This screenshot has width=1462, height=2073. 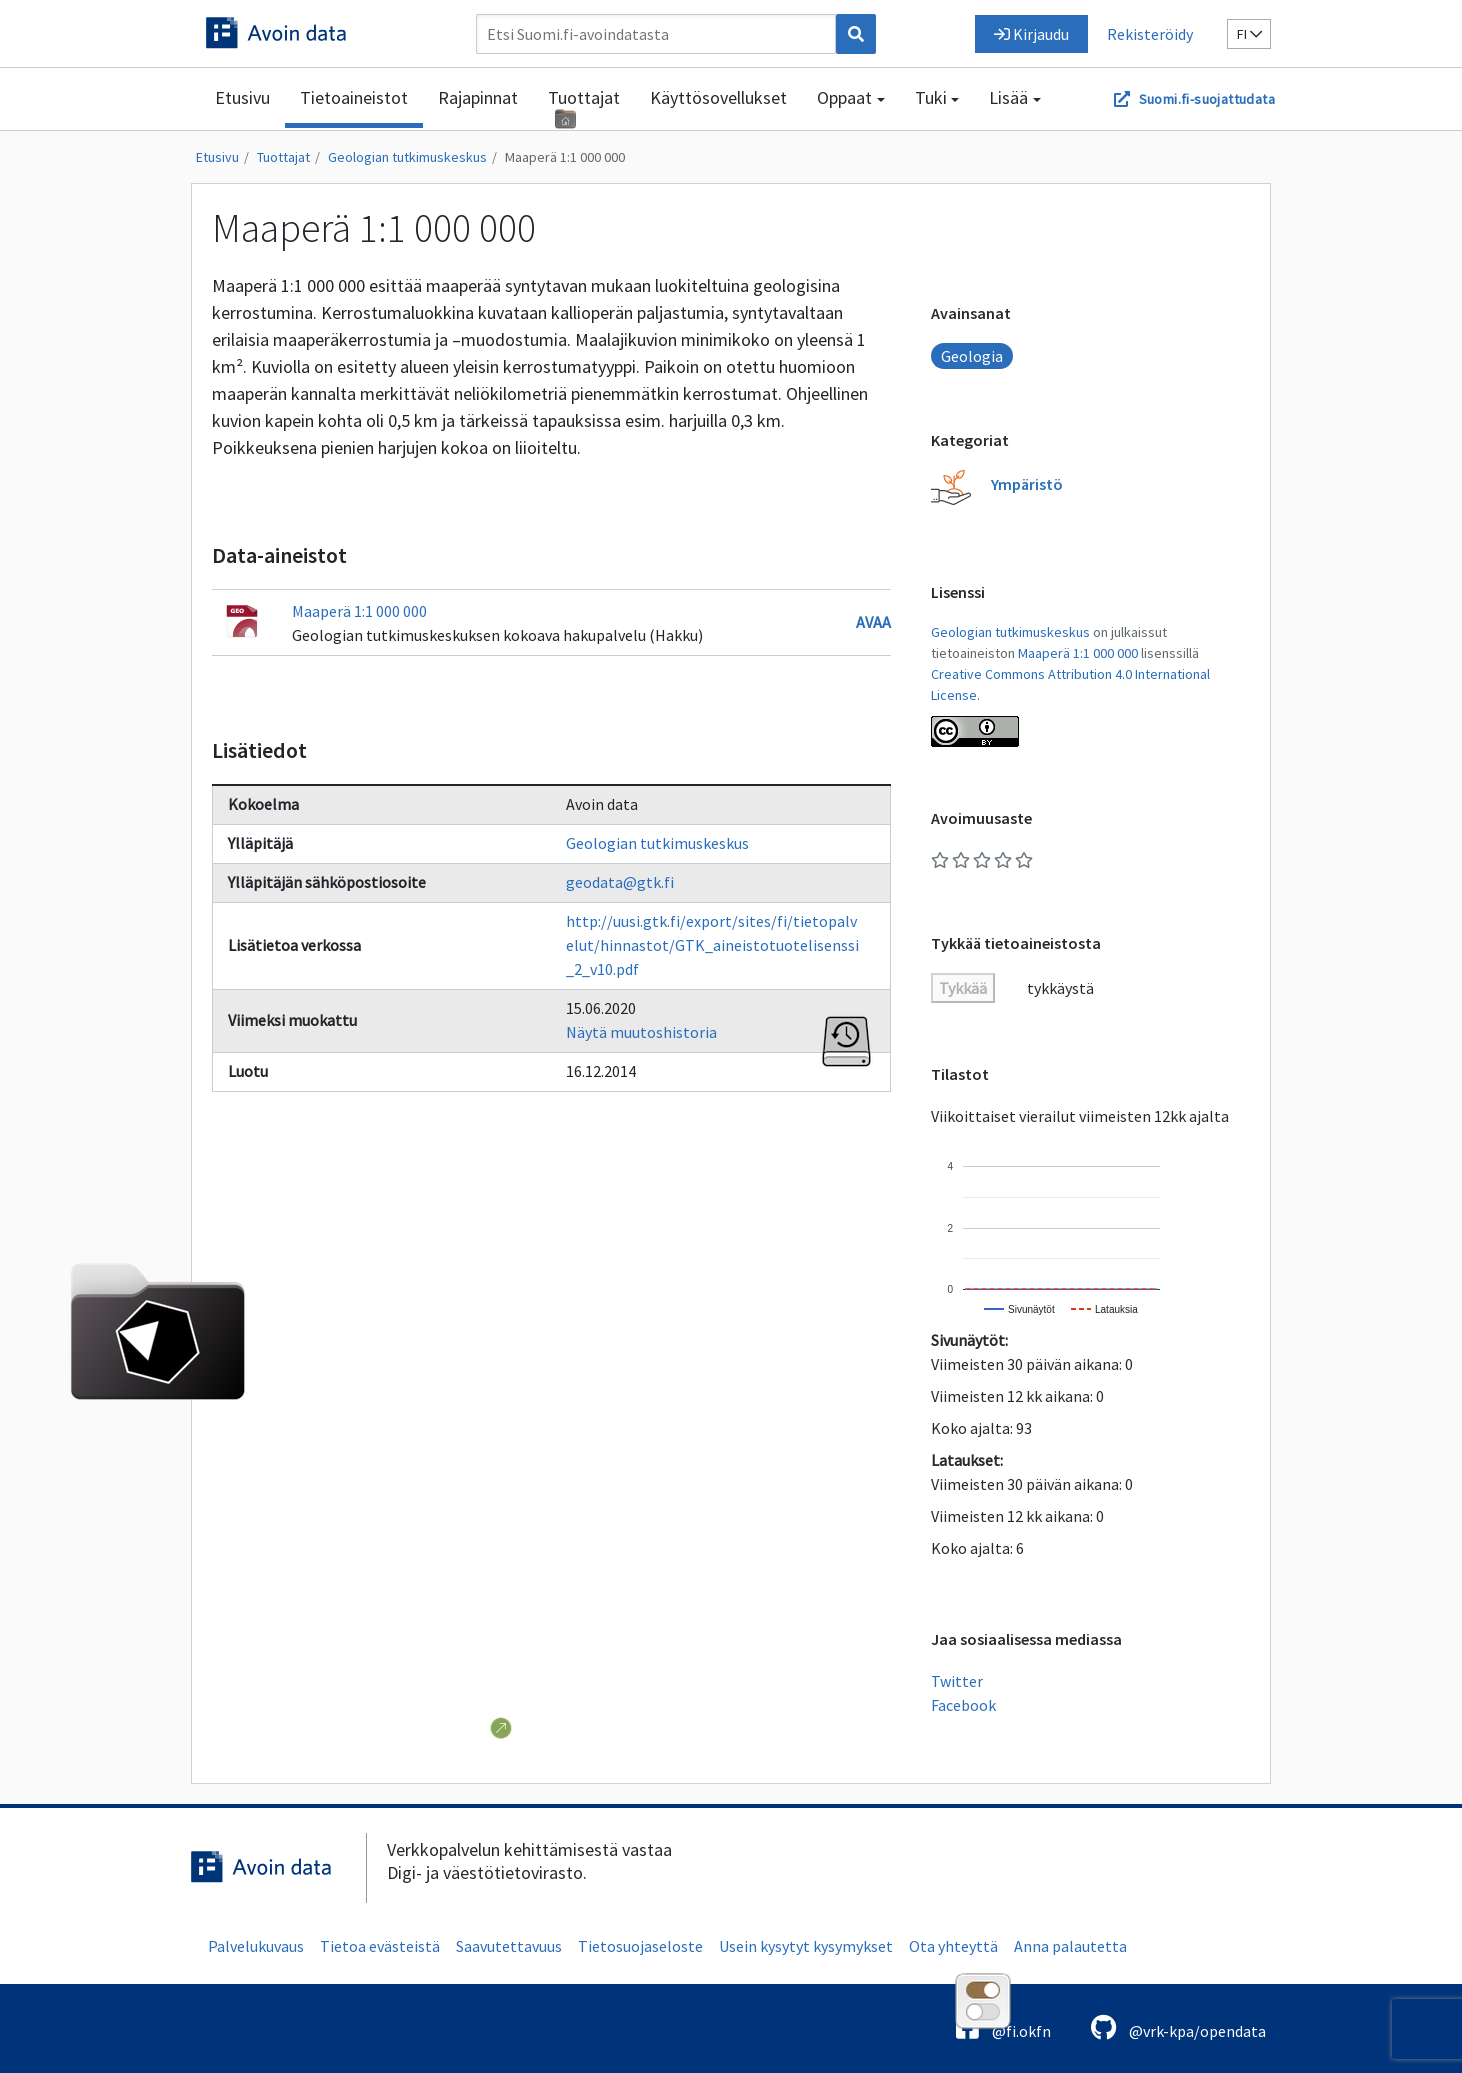 I want to click on open gnome tweaks to customize system settings, so click(x=983, y=2001).